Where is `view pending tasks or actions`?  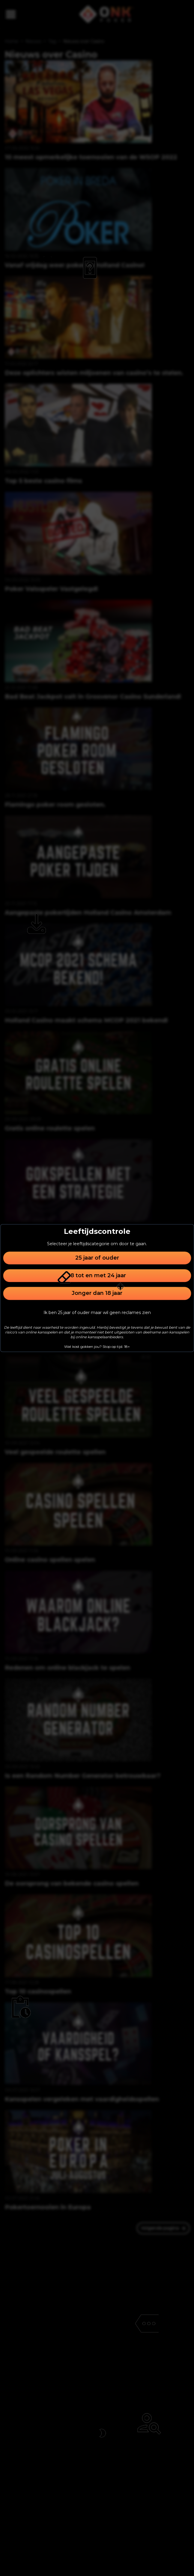
view pending tasks or actions is located at coordinates (20, 2007).